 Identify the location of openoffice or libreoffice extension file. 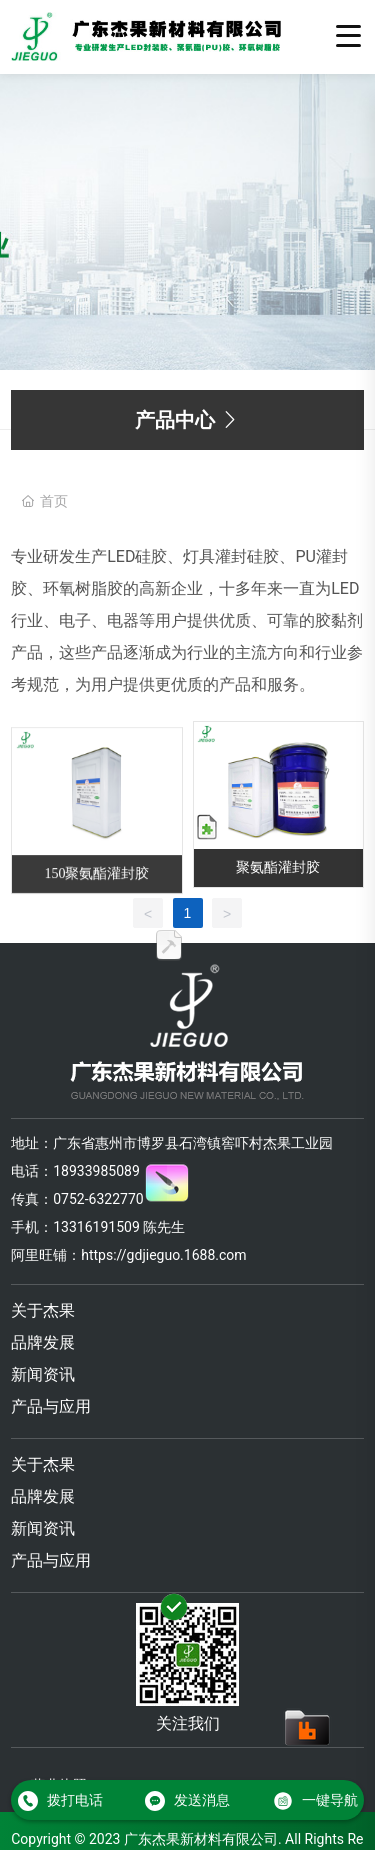
(207, 827).